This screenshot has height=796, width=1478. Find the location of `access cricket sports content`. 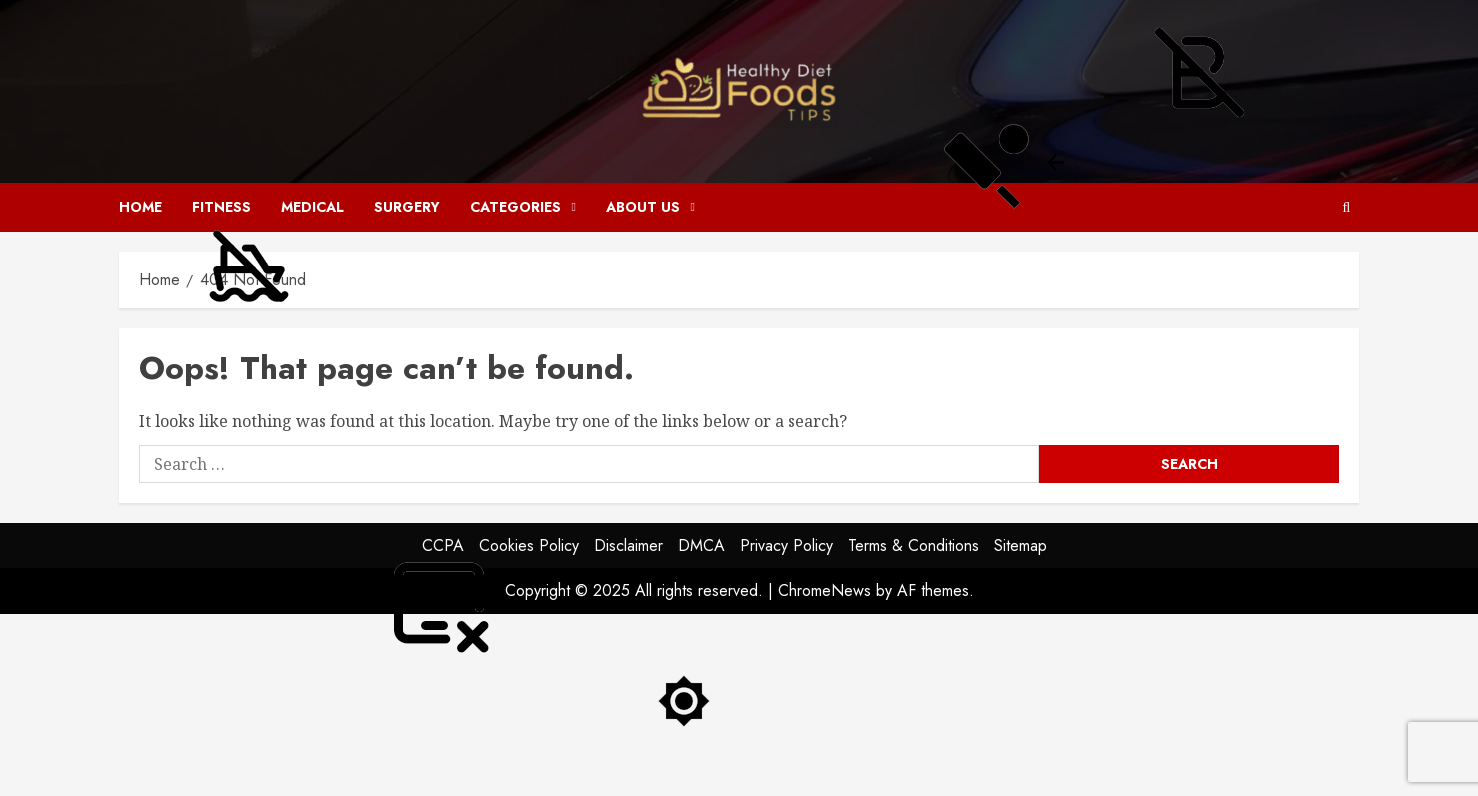

access cricket sports content is located at coordinates (986, 166).